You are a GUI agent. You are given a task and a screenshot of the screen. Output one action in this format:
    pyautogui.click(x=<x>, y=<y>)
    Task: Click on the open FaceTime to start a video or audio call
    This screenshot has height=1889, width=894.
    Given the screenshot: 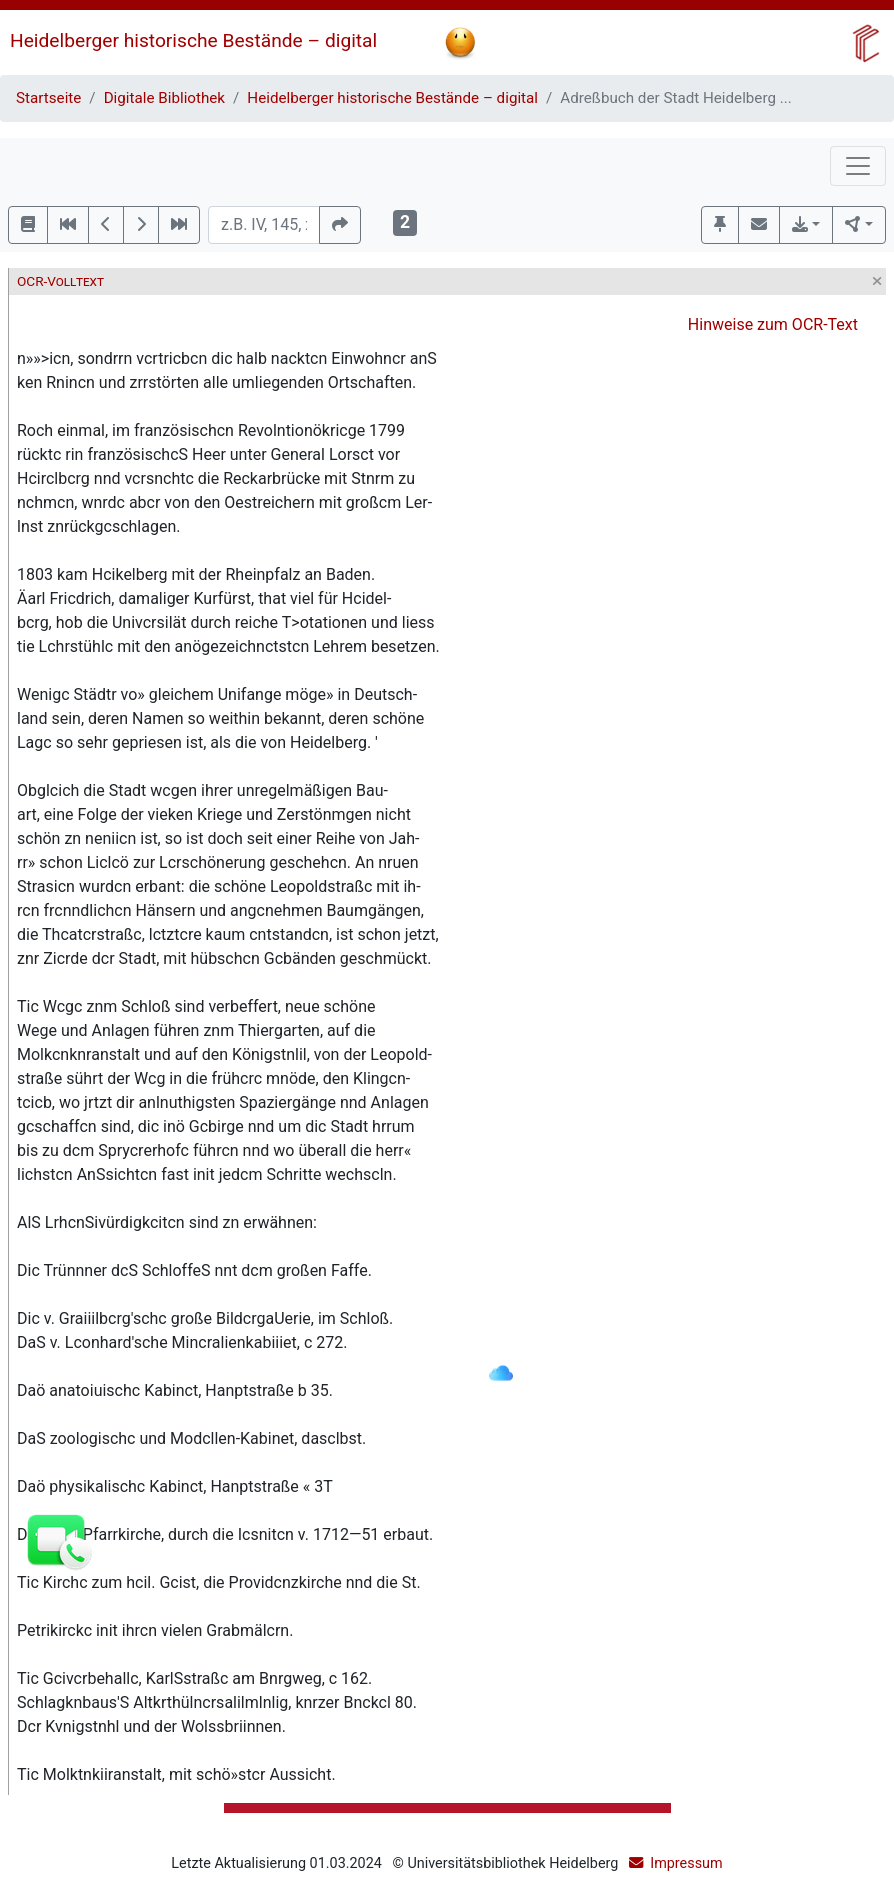 What is the action you would take?
    pyautogui.click(x=58, y=1541)
    